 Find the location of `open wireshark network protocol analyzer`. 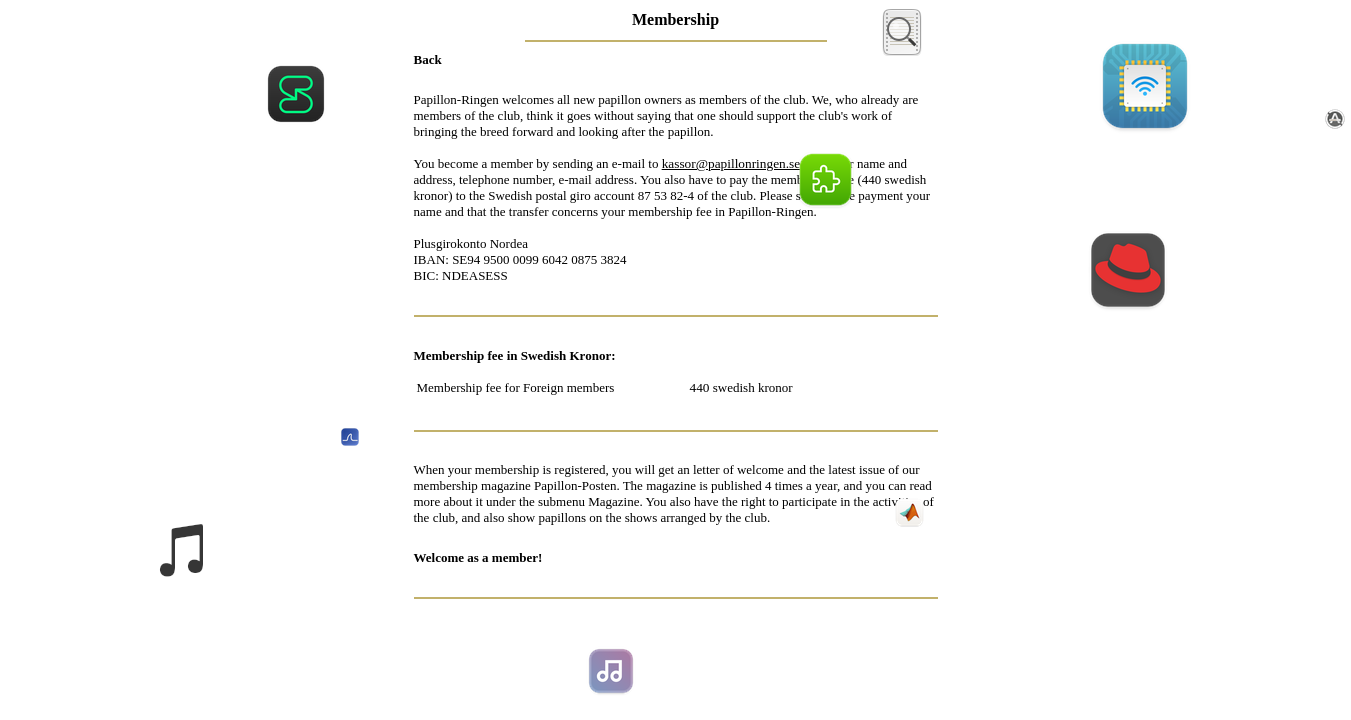

open wireshark network protocol analyzer is located at coordinates (350, 437).